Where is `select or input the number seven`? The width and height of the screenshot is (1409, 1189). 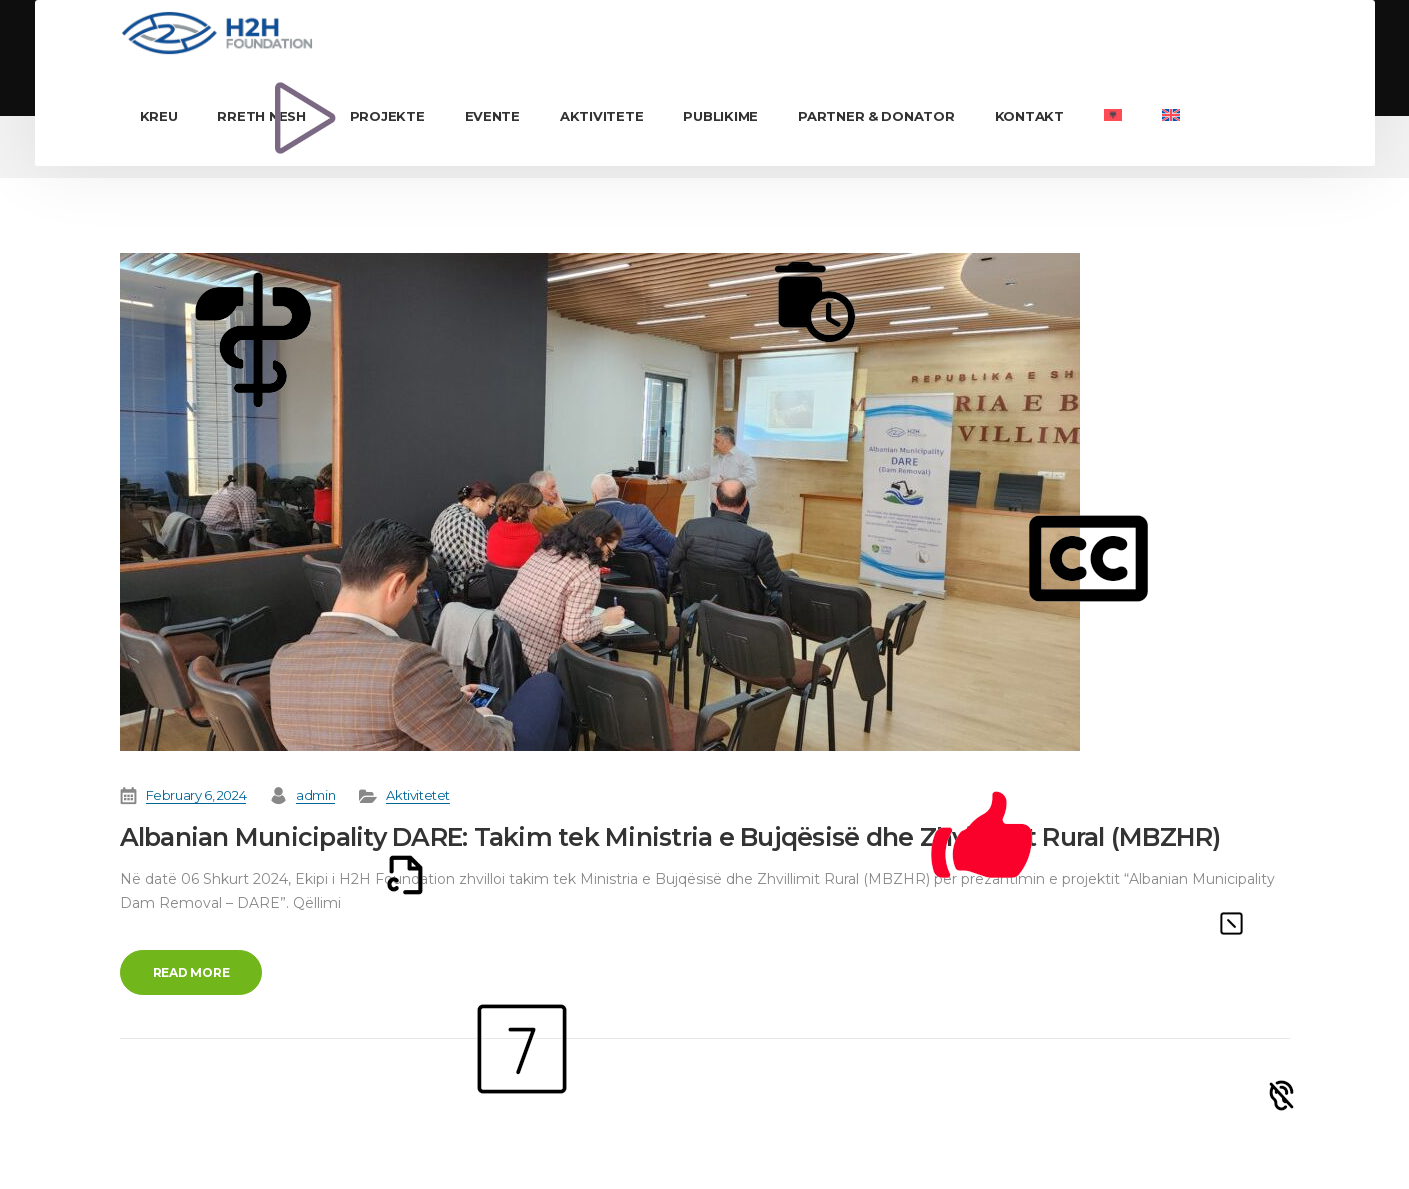 select or input the number seven is located at coordinates (522, 1049).